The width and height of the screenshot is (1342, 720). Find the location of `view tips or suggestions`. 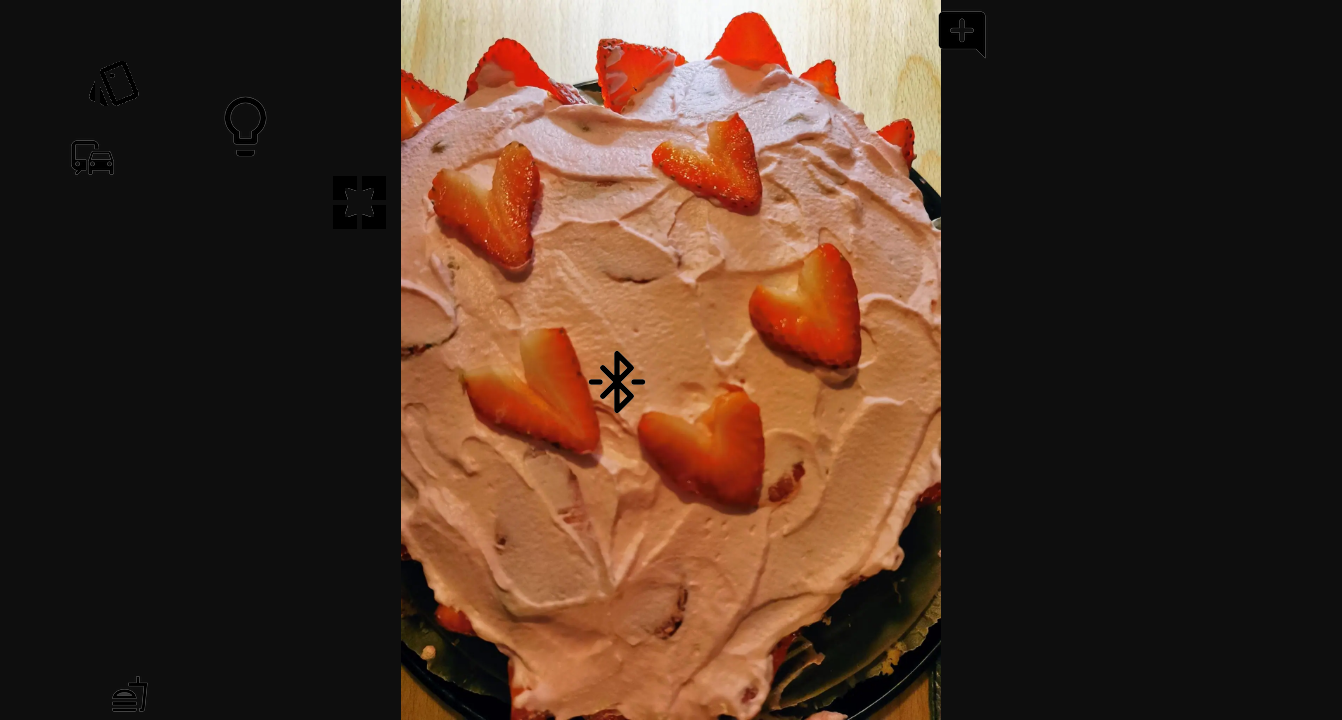

view tips or suggestions is located at coordinates (245, 126).